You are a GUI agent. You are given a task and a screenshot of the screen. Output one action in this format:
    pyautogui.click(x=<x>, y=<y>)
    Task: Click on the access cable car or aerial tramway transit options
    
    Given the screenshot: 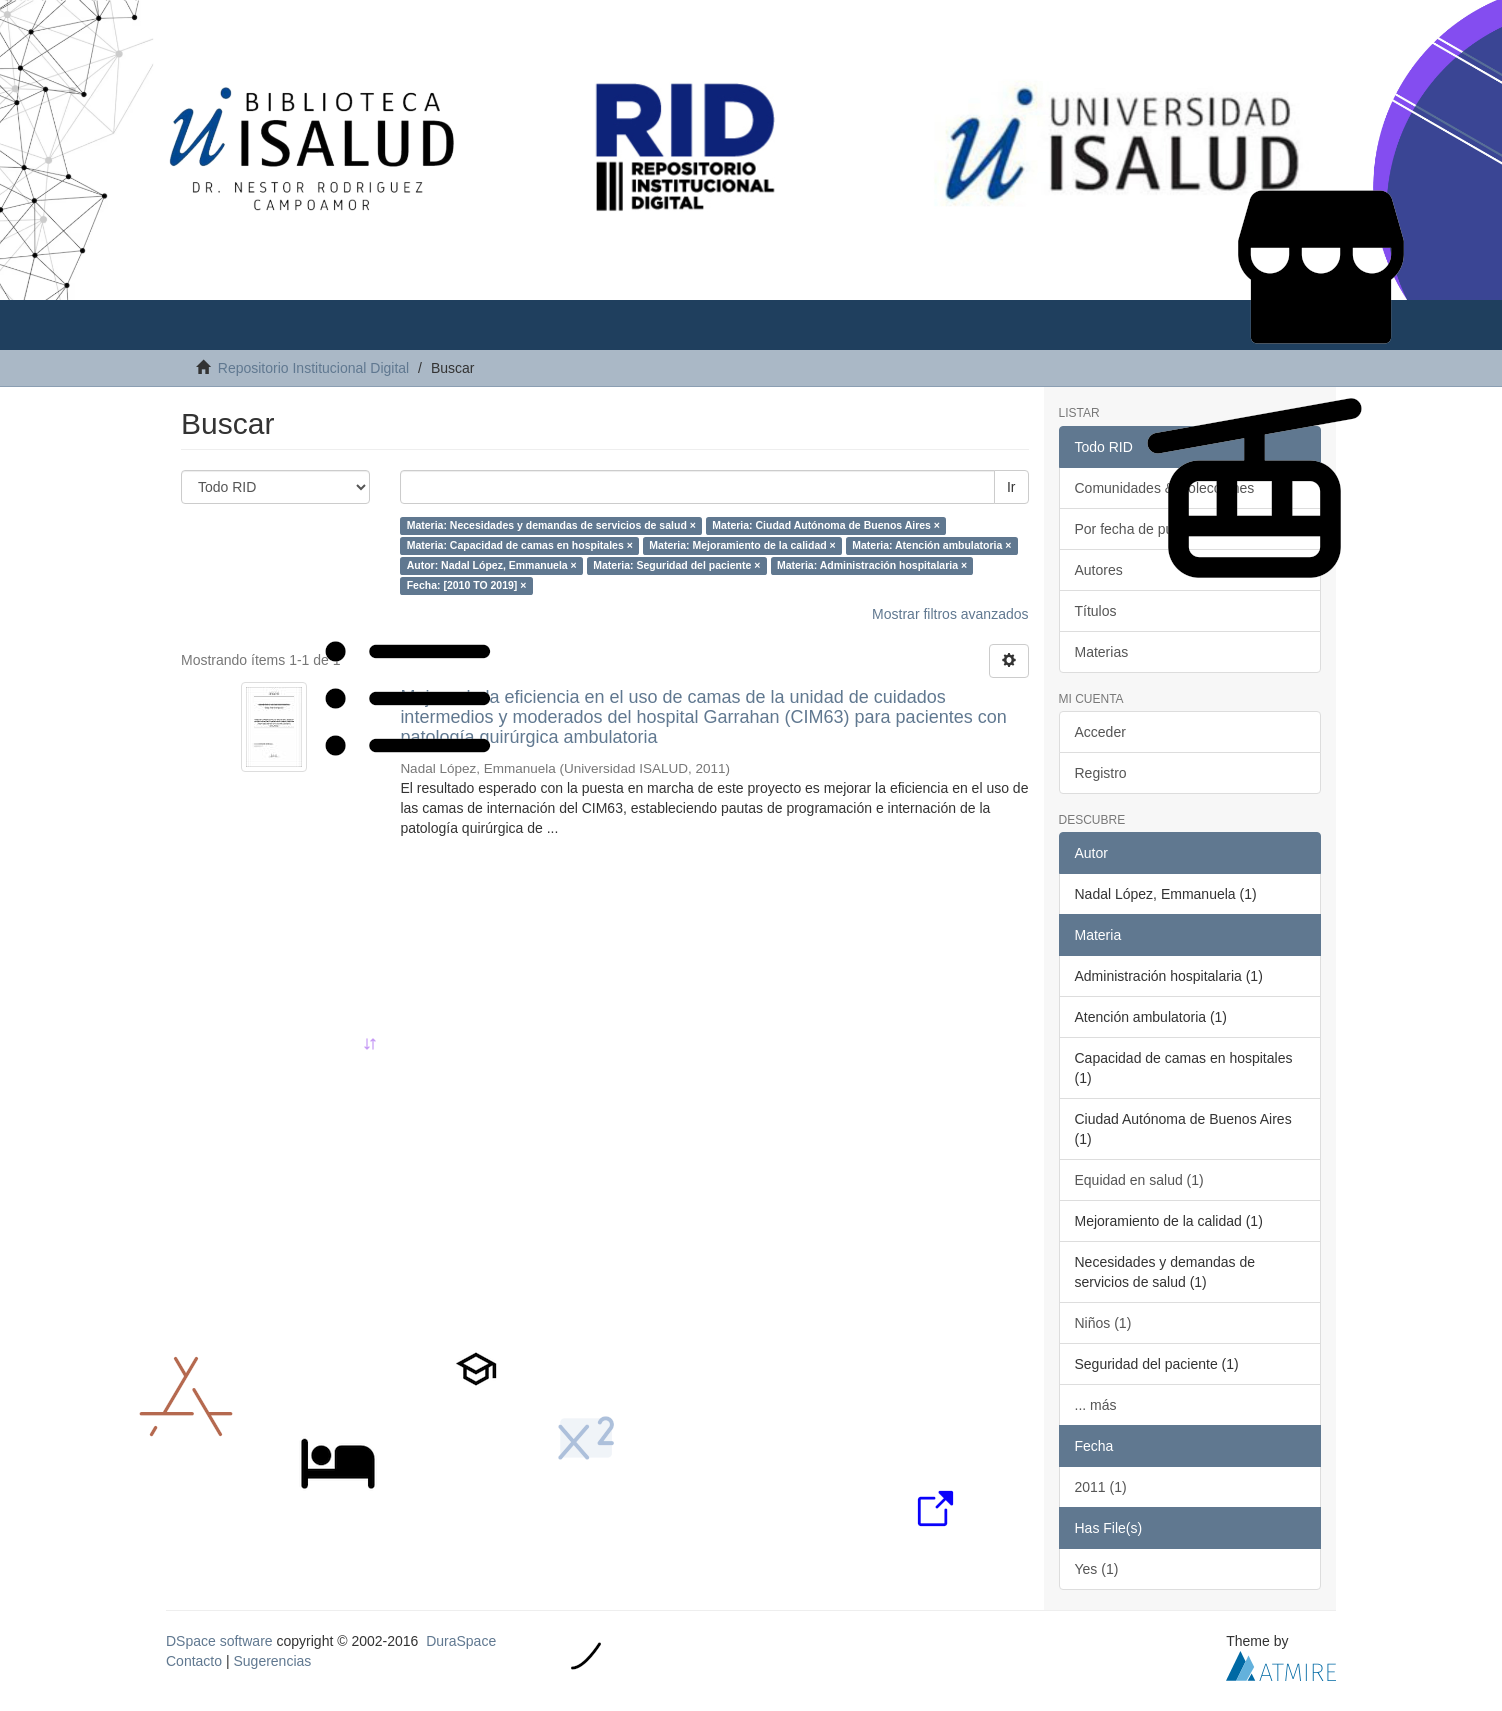 What is the action you would take?
    pyautogui.click(x=1254, y=491)
    